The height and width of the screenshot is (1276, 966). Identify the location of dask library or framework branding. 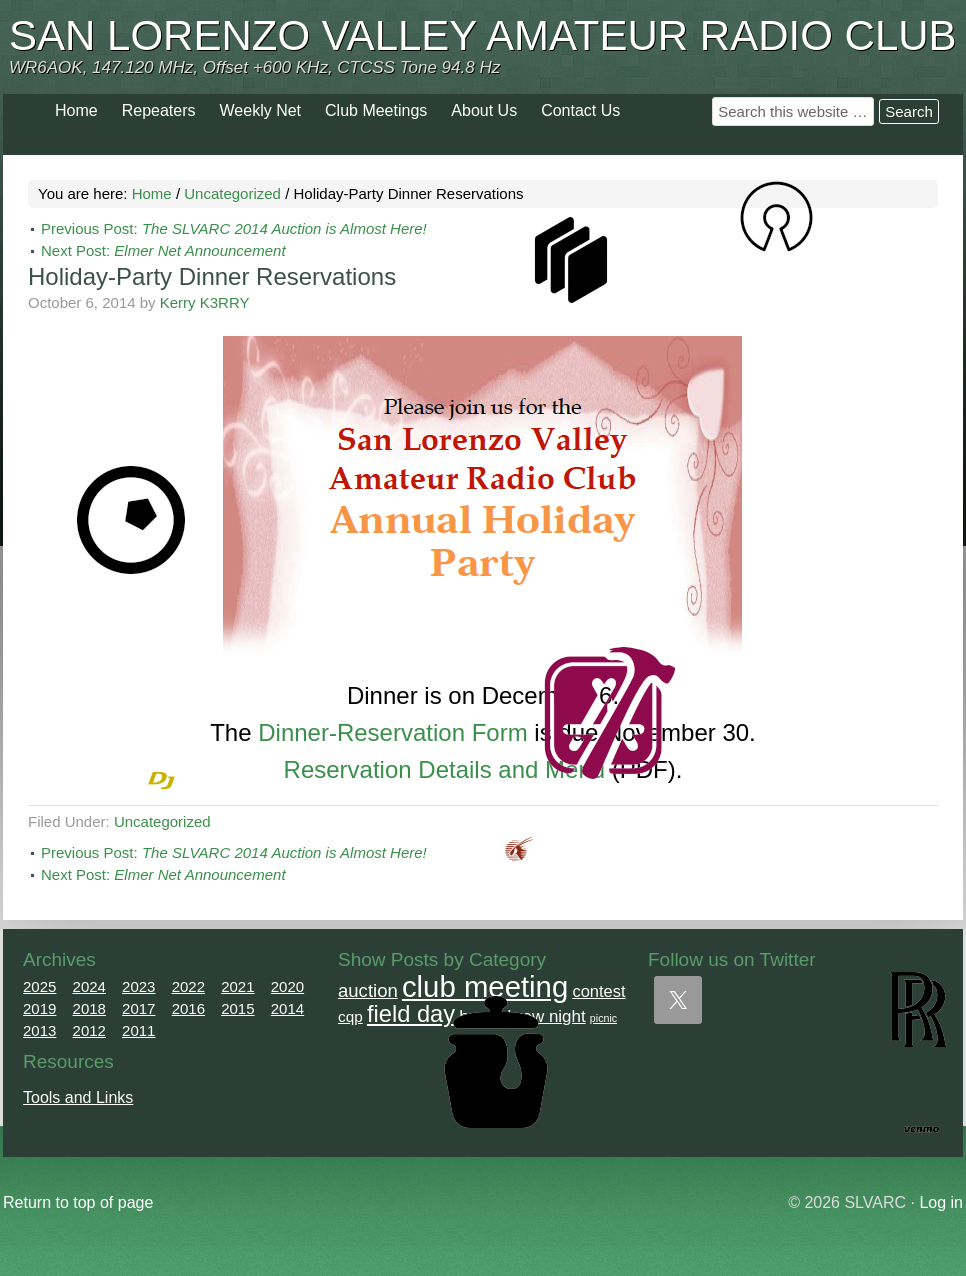
(571, 260).